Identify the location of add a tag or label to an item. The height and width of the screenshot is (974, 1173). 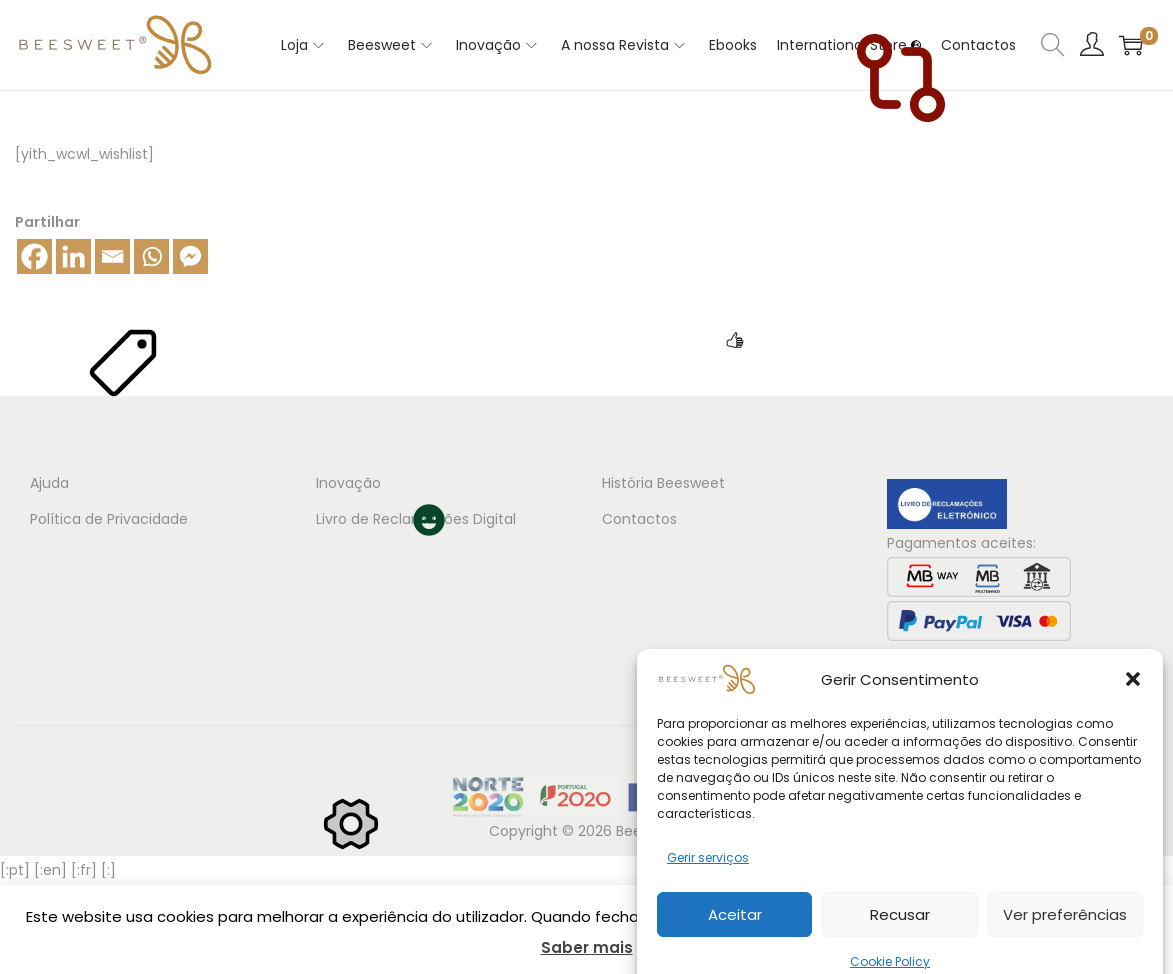
(123, 363).